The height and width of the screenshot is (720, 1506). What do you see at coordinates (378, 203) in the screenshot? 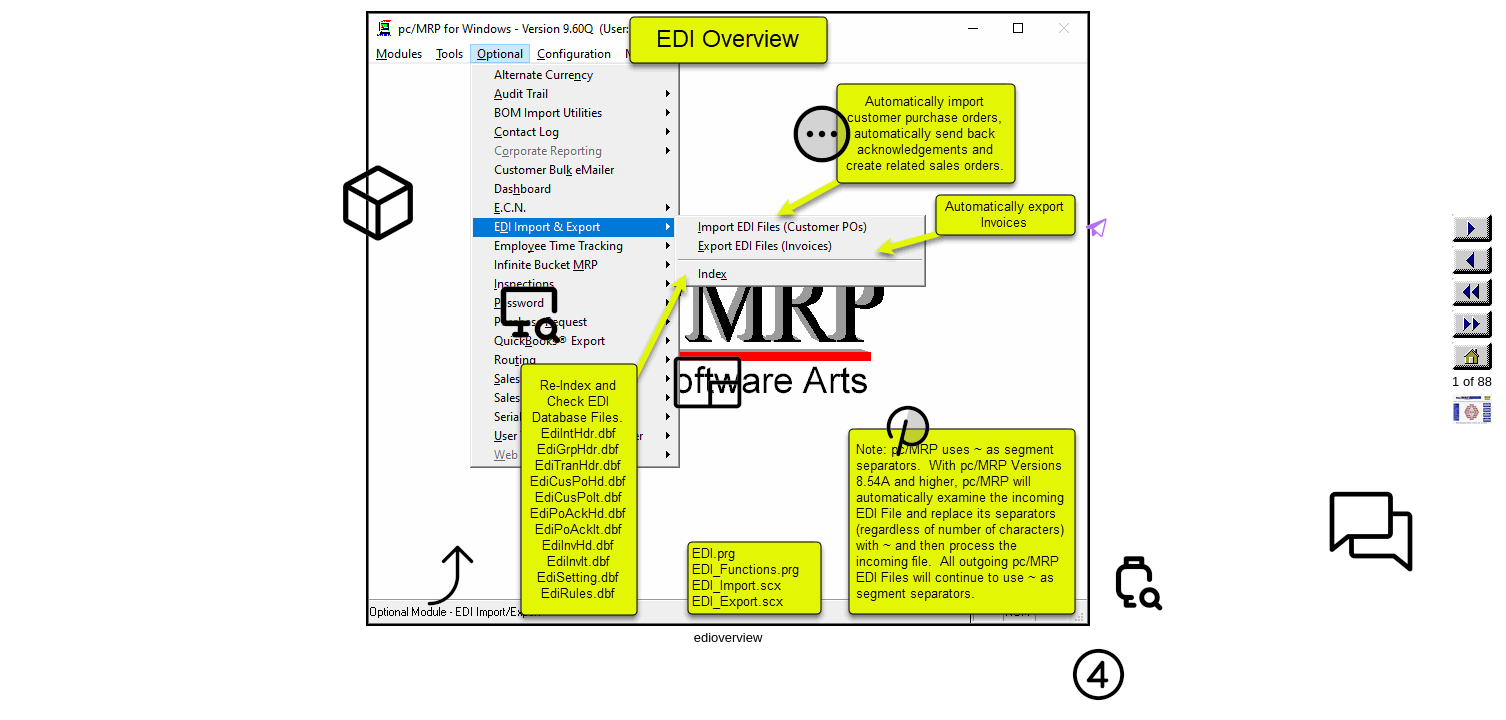
I see `view 3D model or object` at bounding box center [378, 203].